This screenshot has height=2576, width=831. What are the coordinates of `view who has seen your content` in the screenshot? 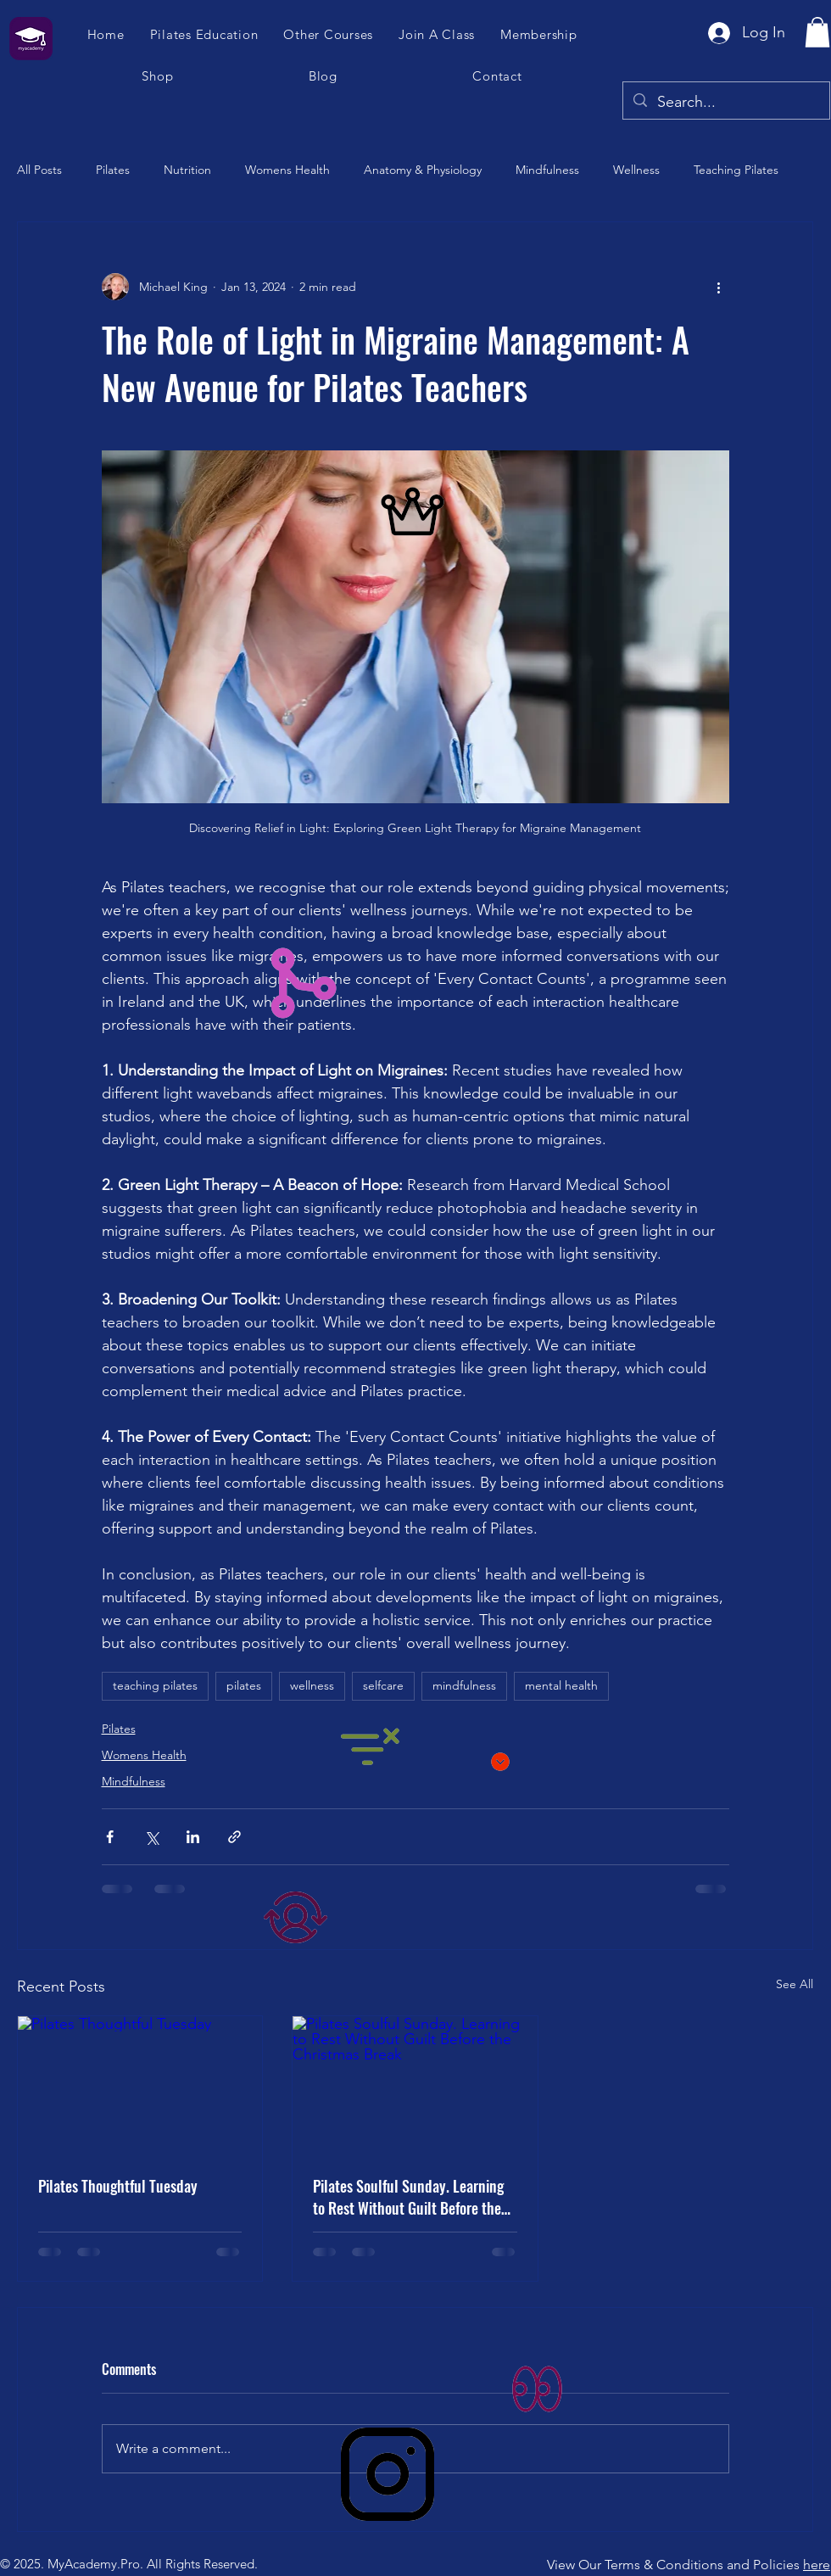 It's located at (537, 2389).